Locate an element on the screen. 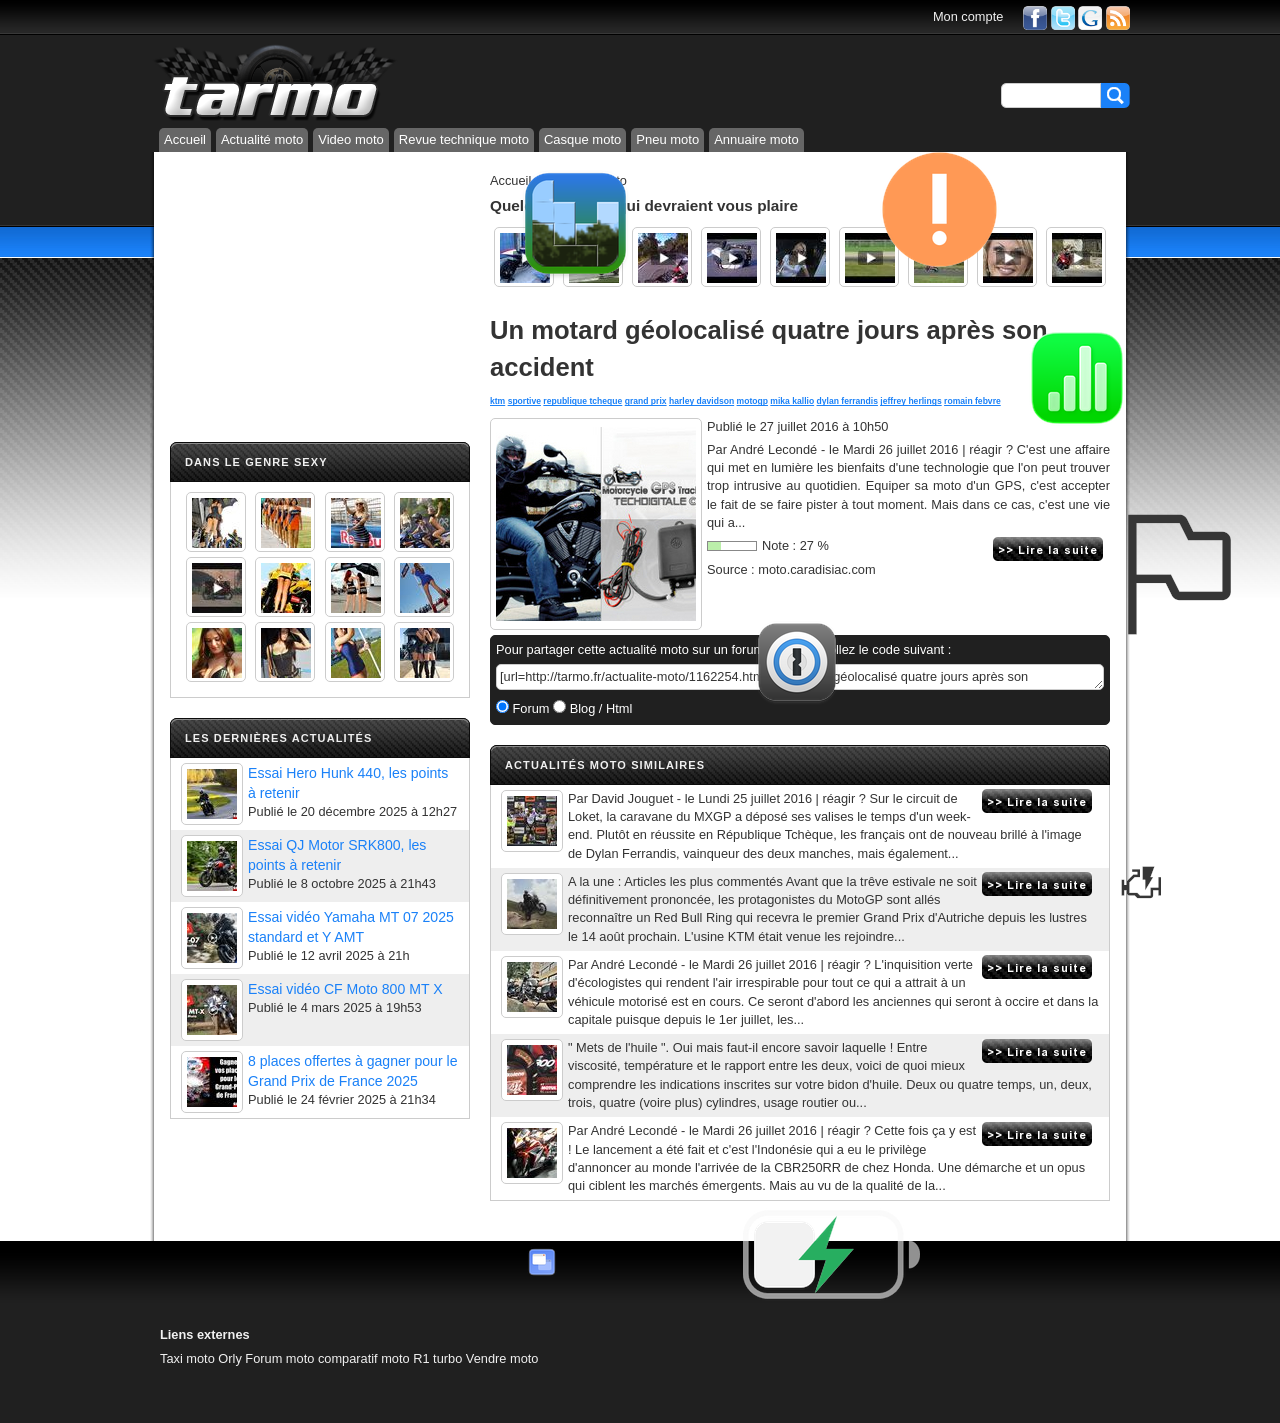  indicates locally modified file not yet staged for commit is located at coordinates (939, 209).